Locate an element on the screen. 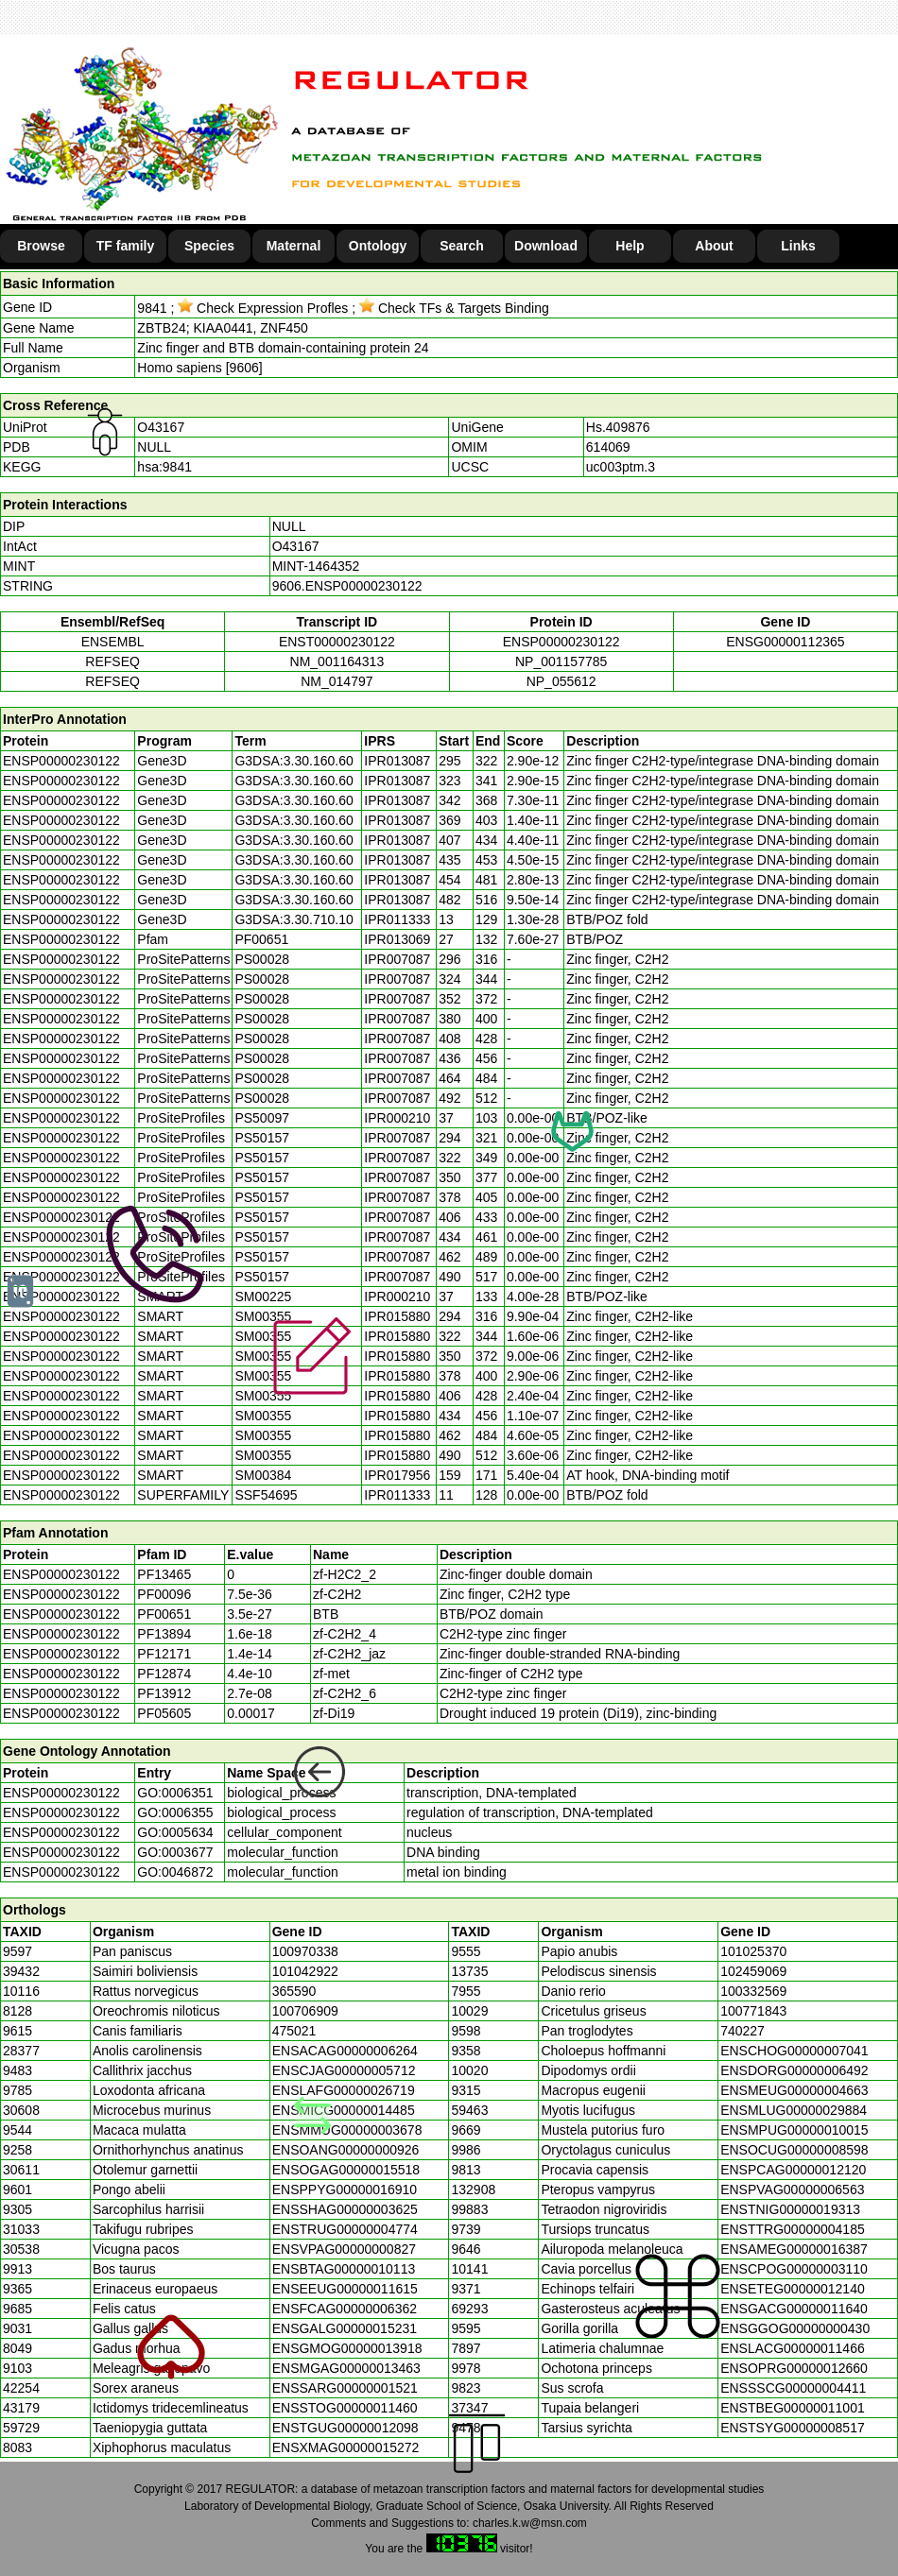  command key modifier for keyboard shortcuts is located at coordinates (678, 2296).